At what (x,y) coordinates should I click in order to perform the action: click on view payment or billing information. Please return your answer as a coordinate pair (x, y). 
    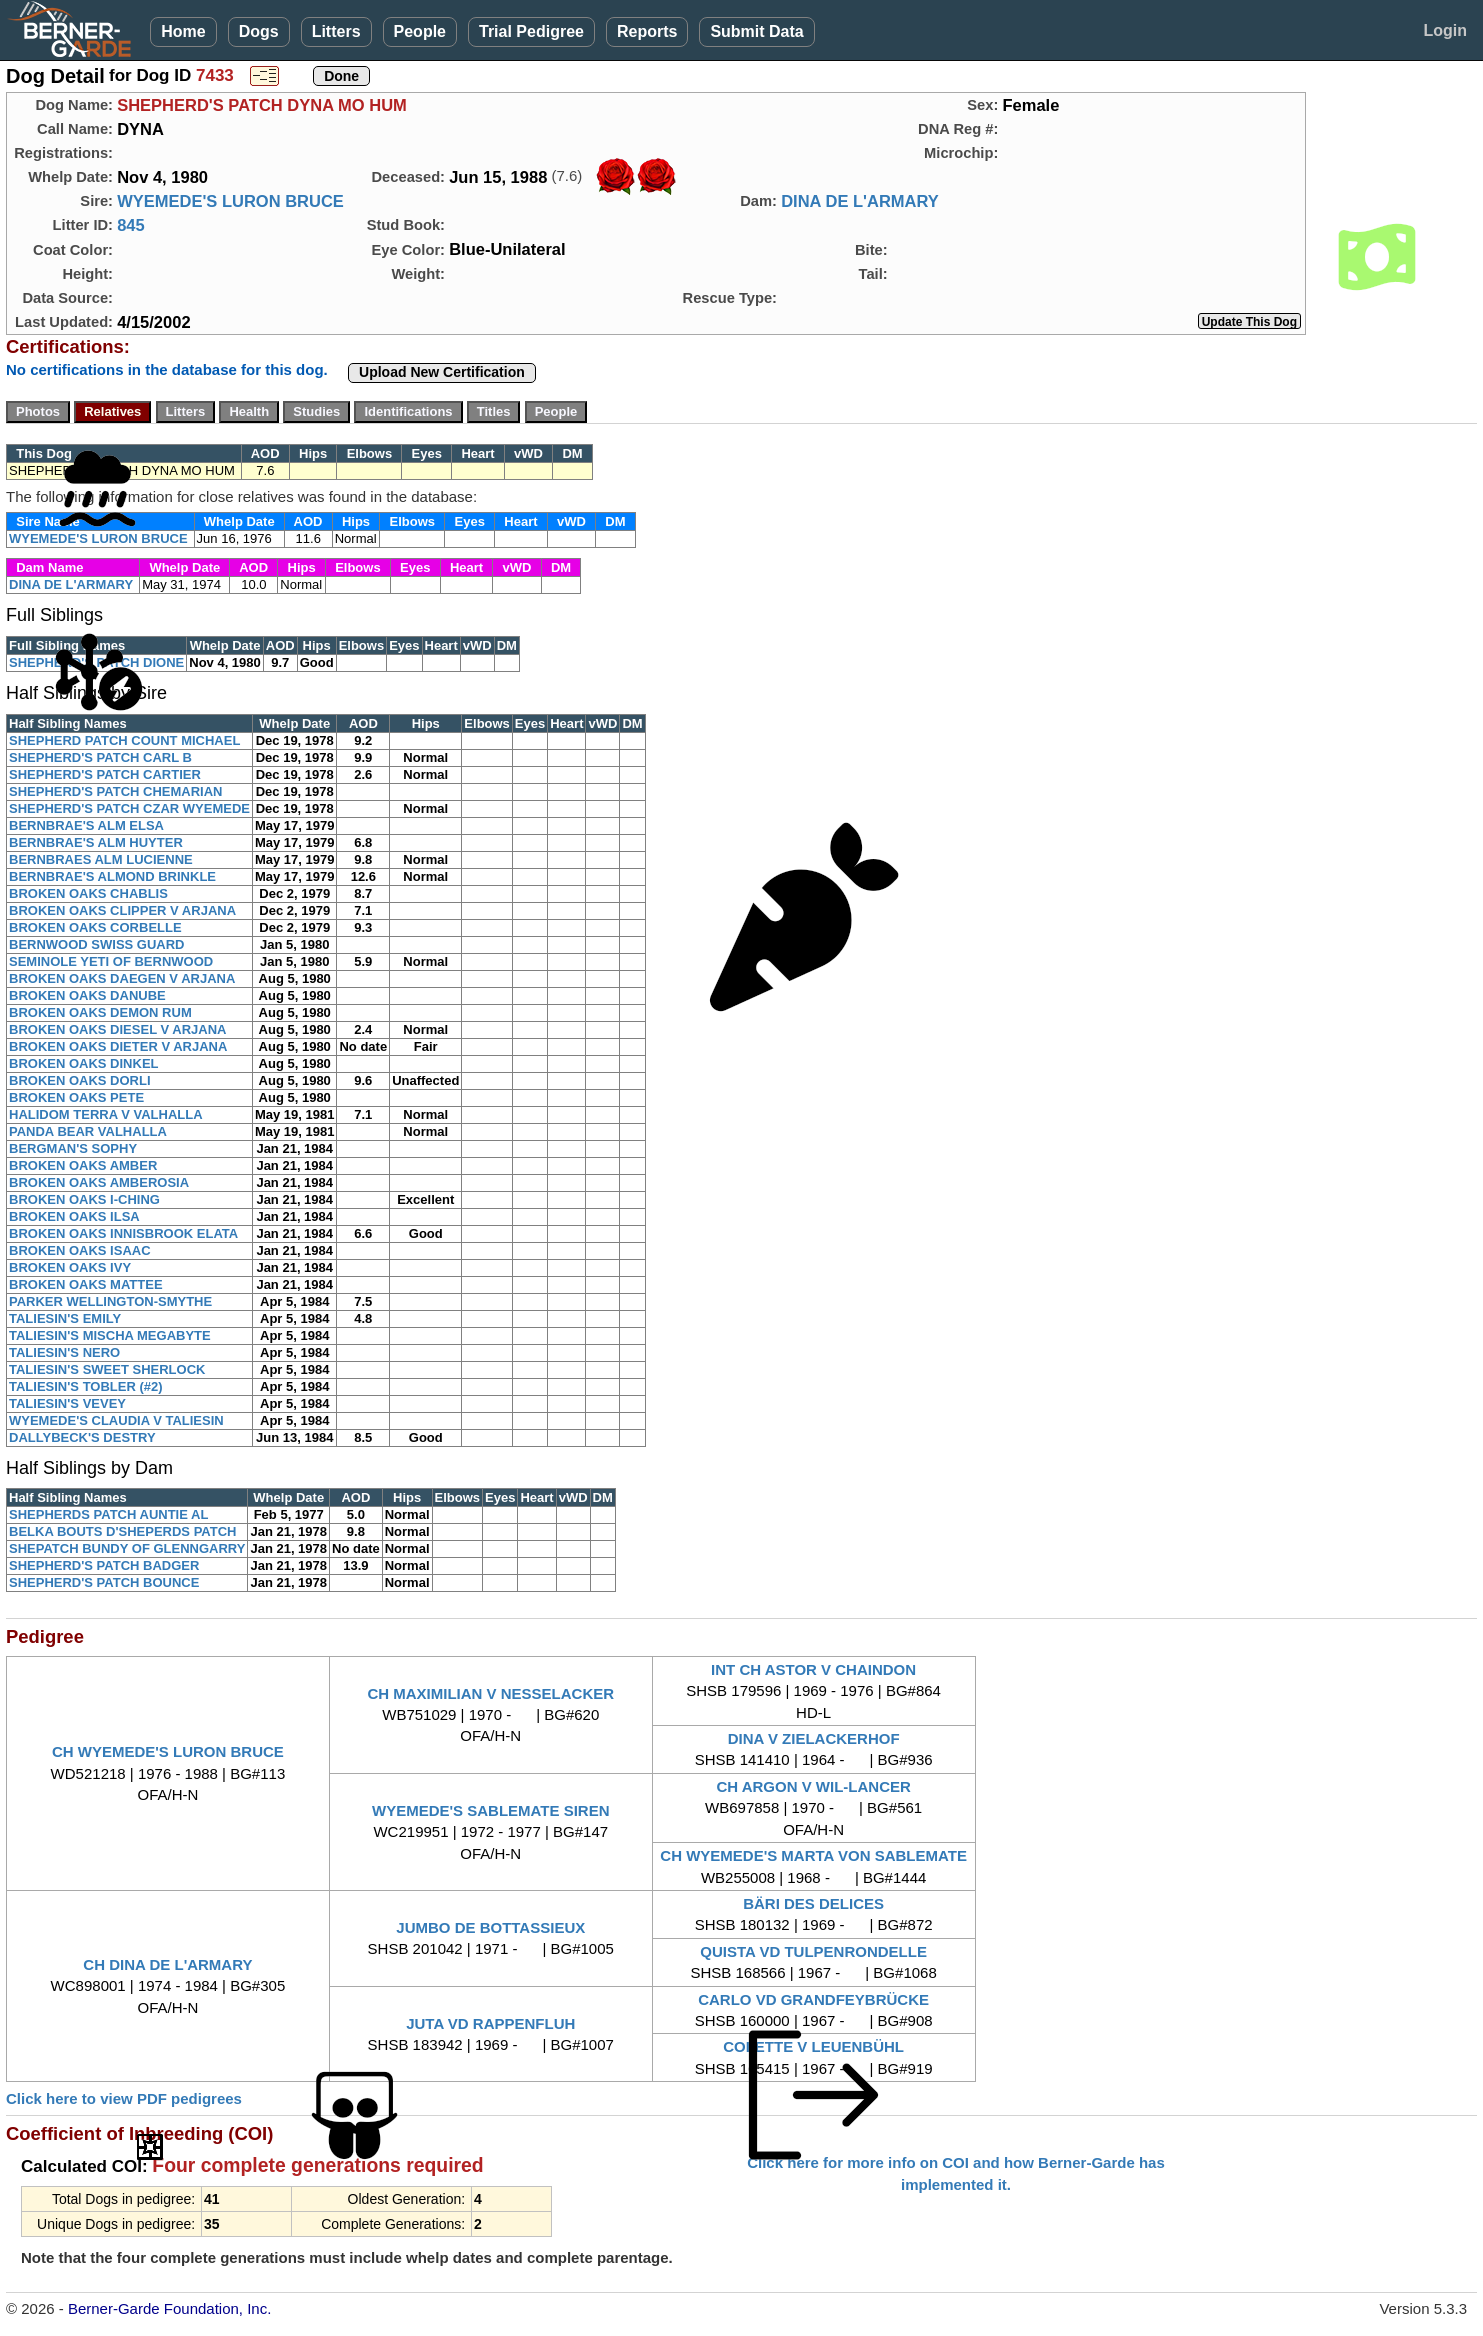
    Looking at the image, I should click on (1377, 257).